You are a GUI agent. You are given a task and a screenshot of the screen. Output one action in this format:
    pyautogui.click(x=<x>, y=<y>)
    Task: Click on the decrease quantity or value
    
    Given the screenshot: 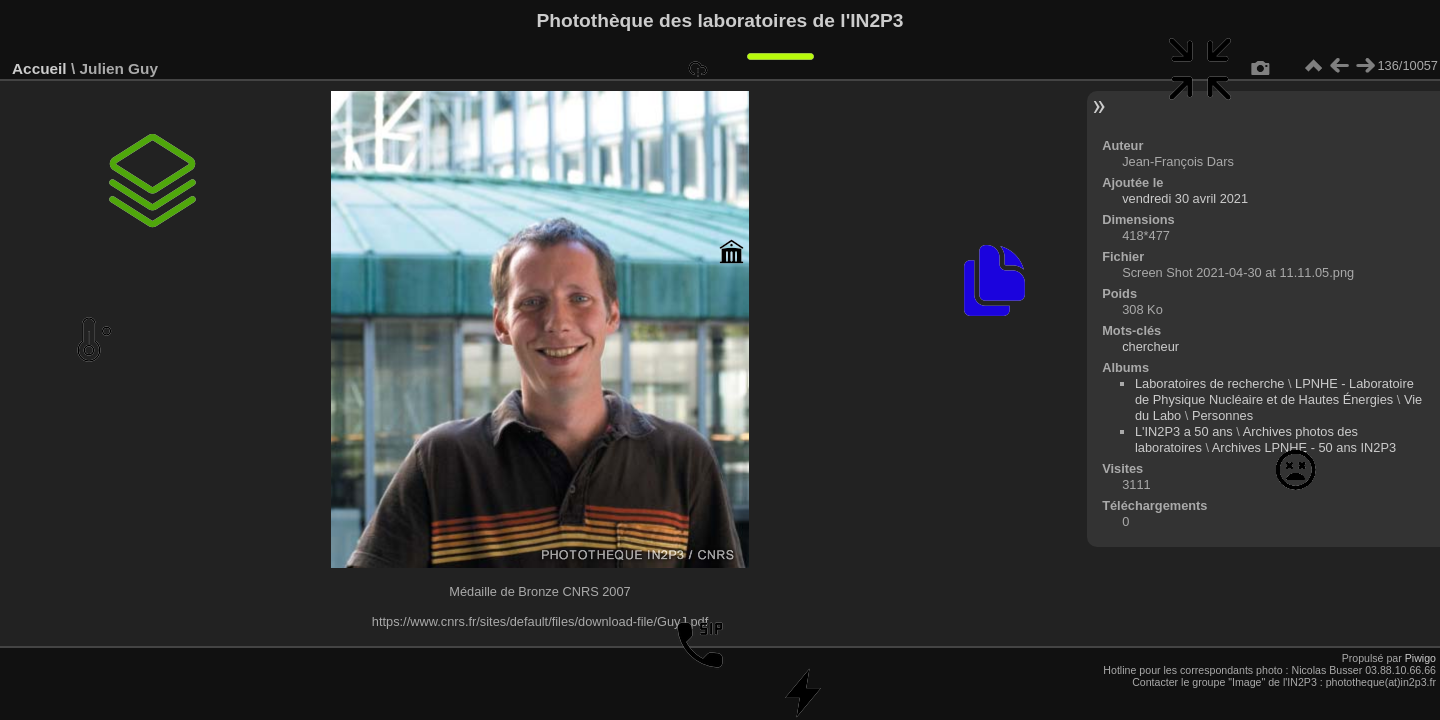 What is the action you would take?
    pyautogui.click(x=780, y=56)
    